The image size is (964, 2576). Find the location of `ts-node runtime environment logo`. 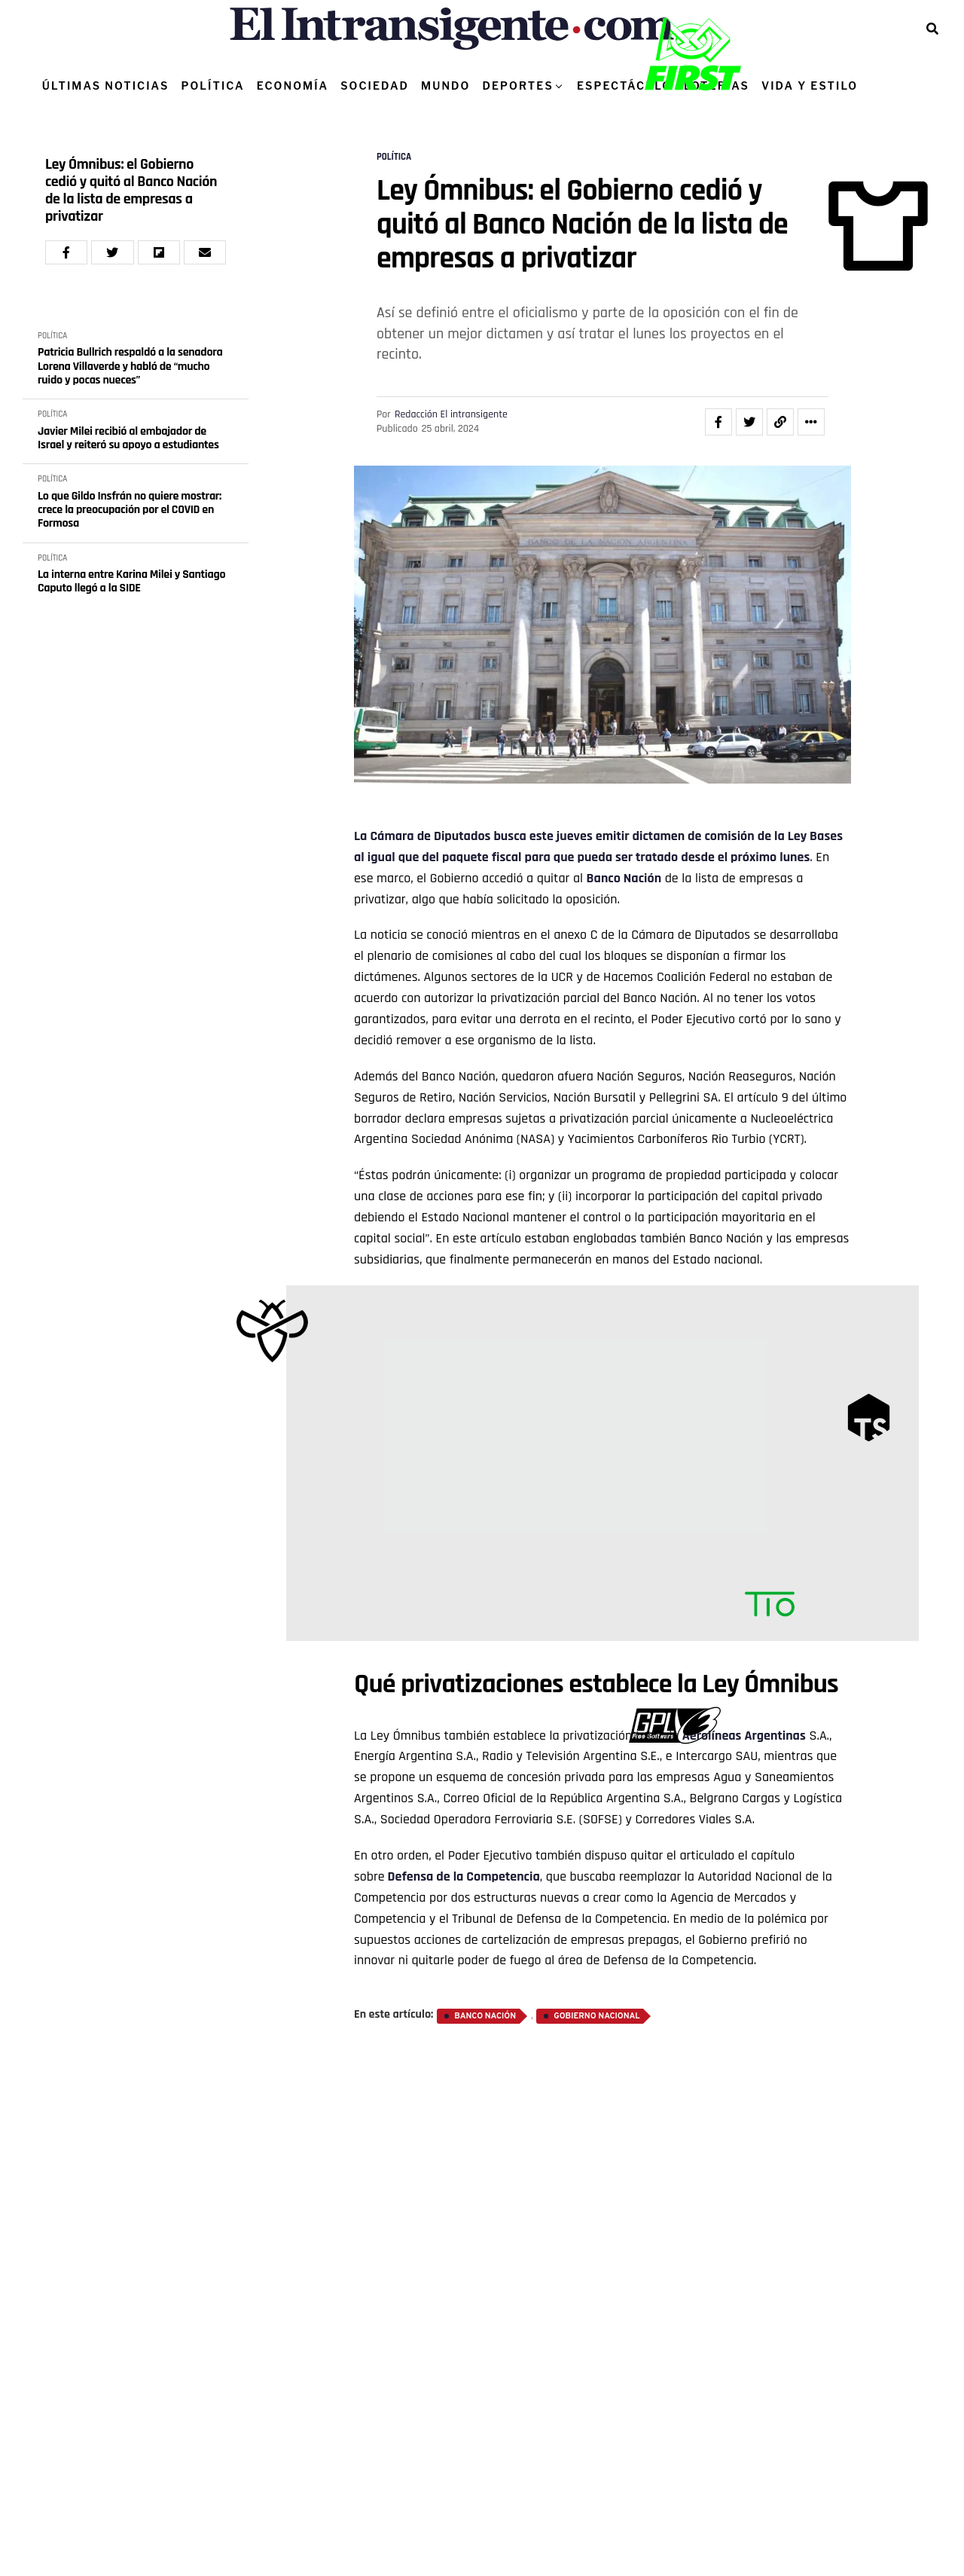

ts-node runtime environment logo is located at coordinates (868, 1417).